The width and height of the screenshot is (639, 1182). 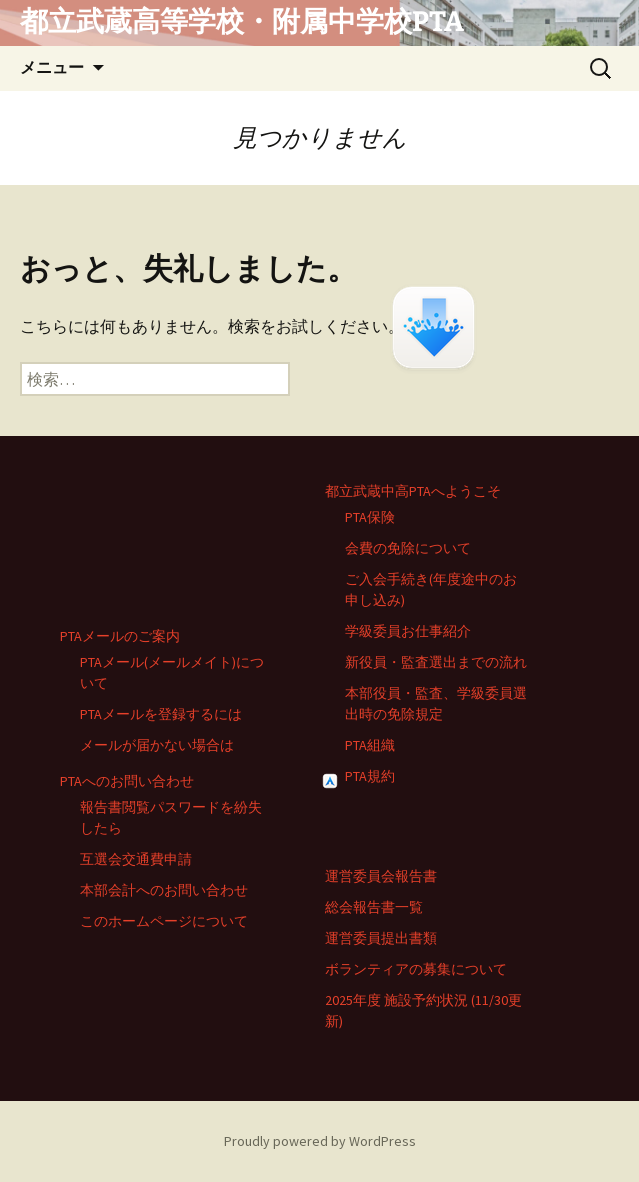 I want to click on open arch linux application, so click(x=330, y=781).